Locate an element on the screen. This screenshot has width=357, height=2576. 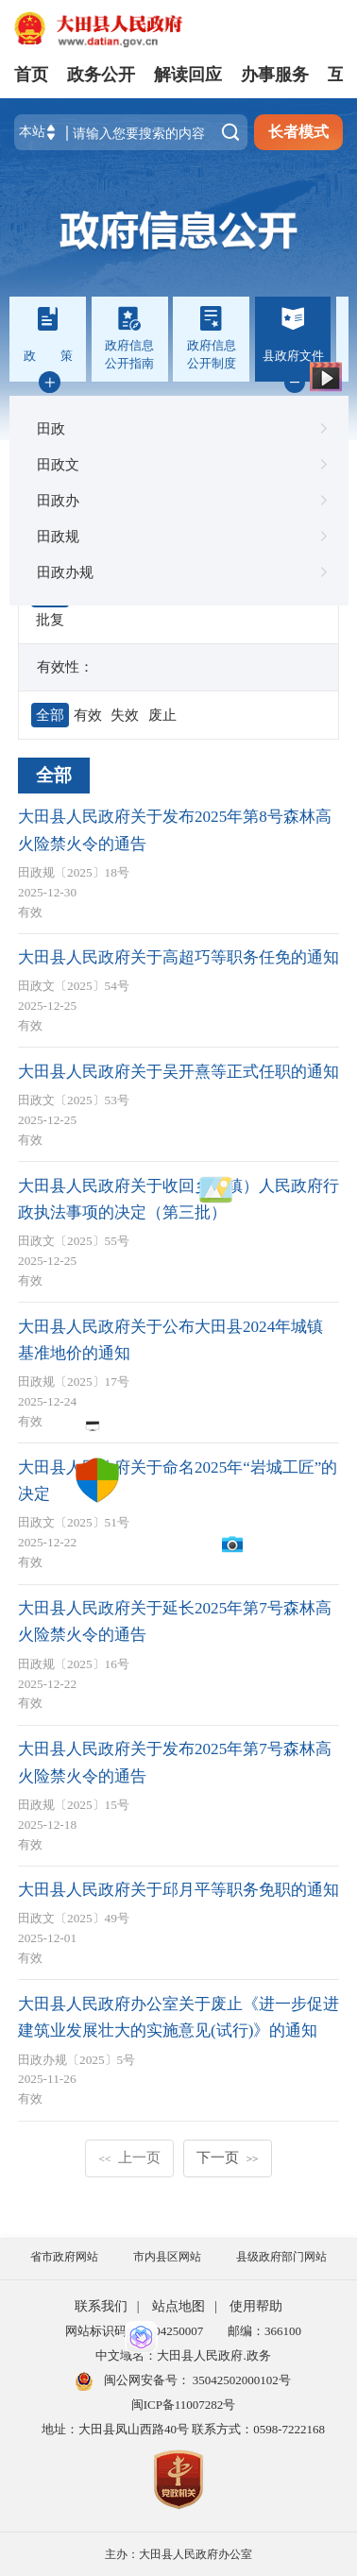
open the photos app is located at coordinates (215, 1189).